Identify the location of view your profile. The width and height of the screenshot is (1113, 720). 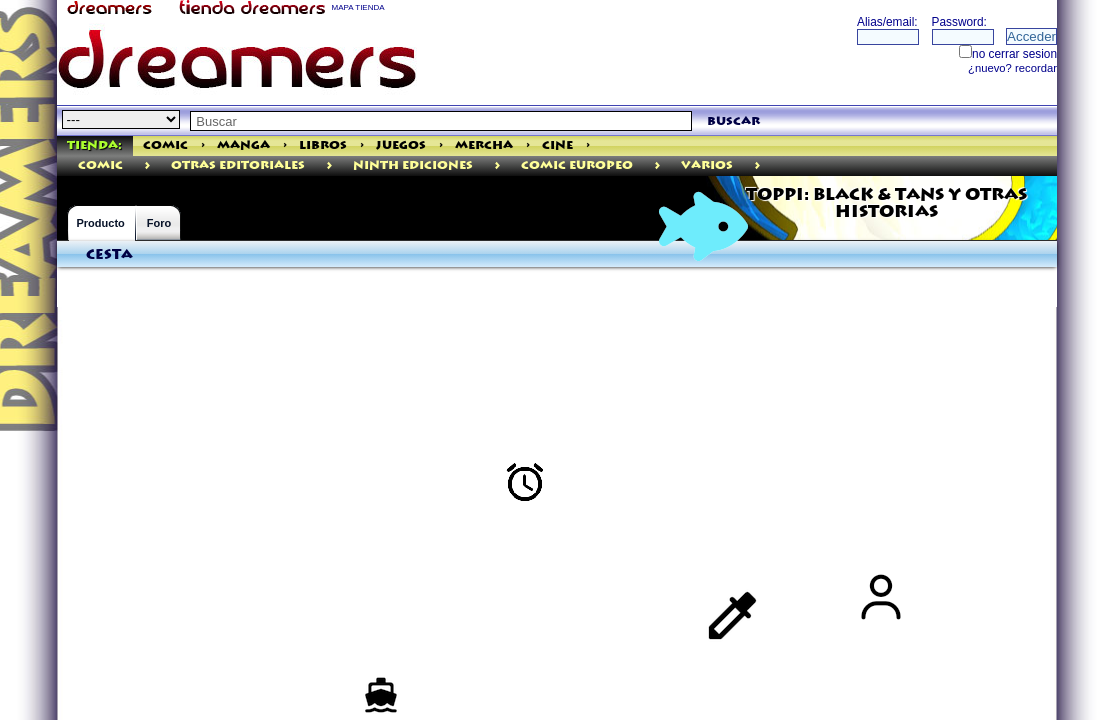
(881, 597).